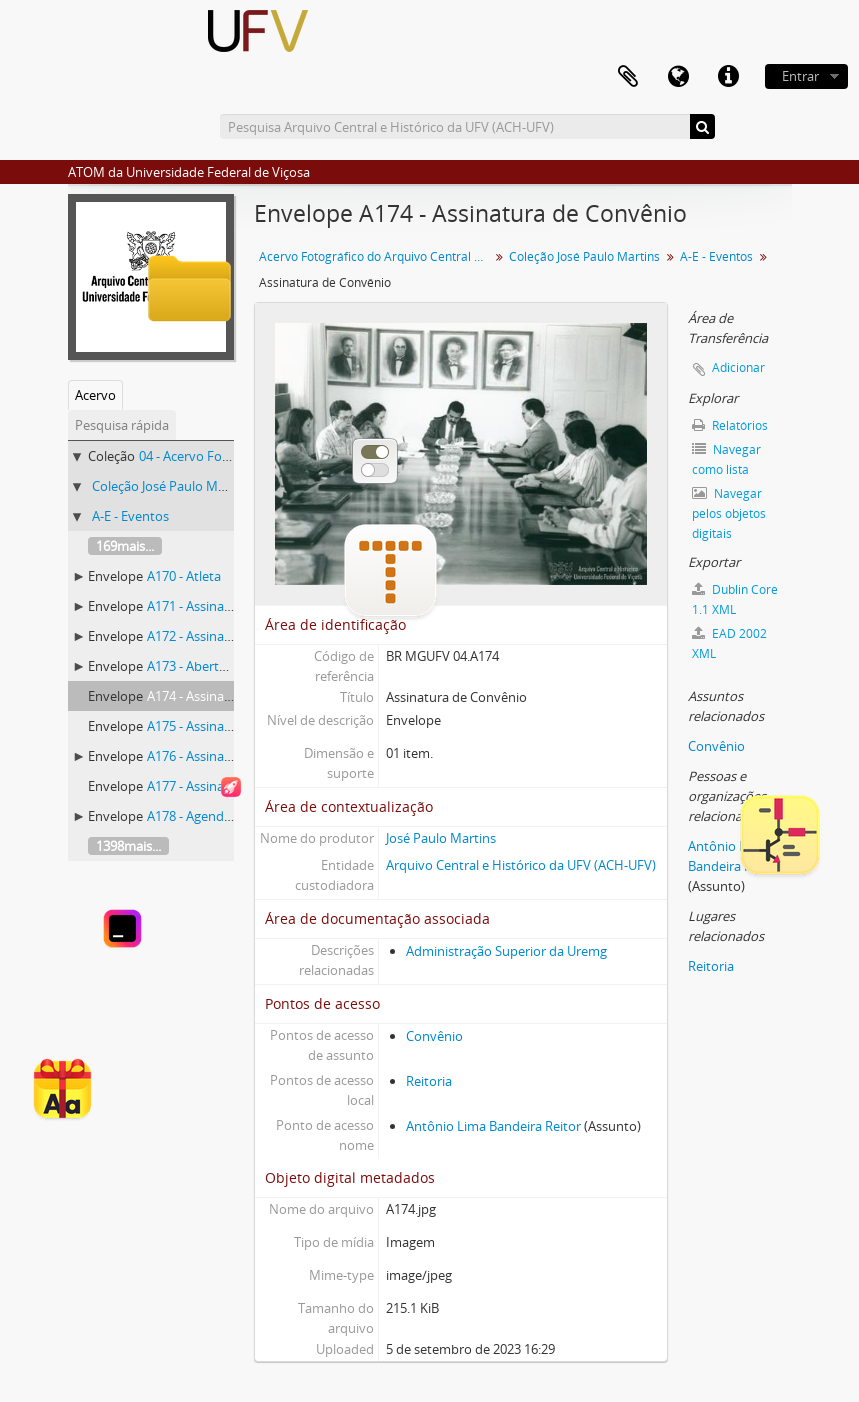  I want to click on open webfont kit generator app, so click(62, 1089).